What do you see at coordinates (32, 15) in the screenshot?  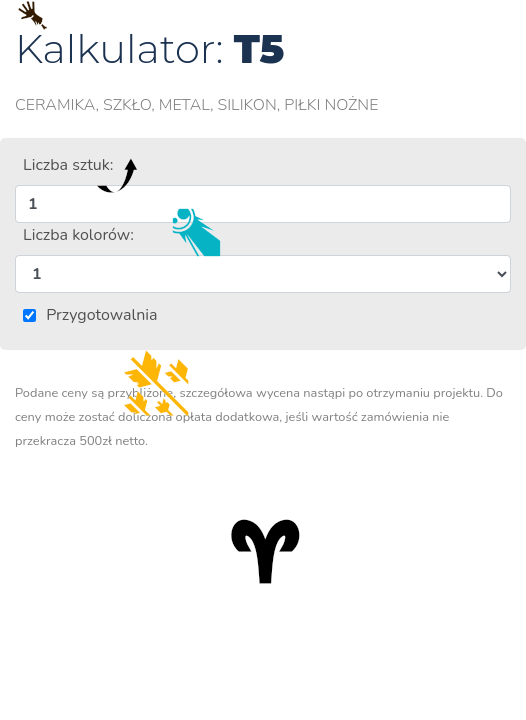 I see `indicates a defeated enemy or combat event in a game` at bounding box center [32, 15].